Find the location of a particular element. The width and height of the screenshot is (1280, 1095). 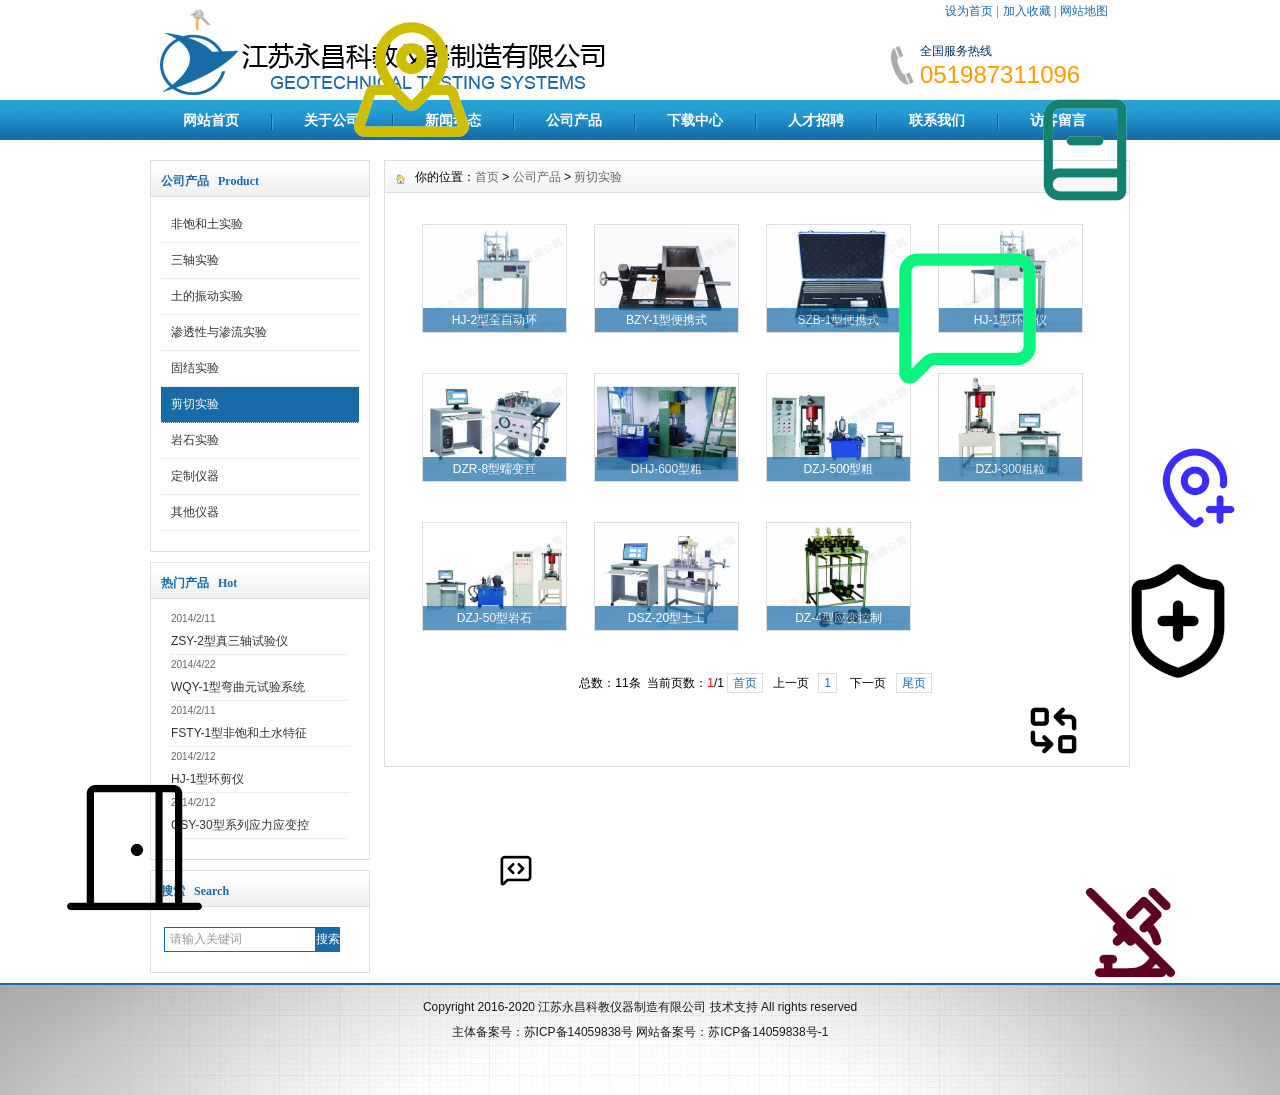

add a new location pin is located at coordinates (1195, 488).